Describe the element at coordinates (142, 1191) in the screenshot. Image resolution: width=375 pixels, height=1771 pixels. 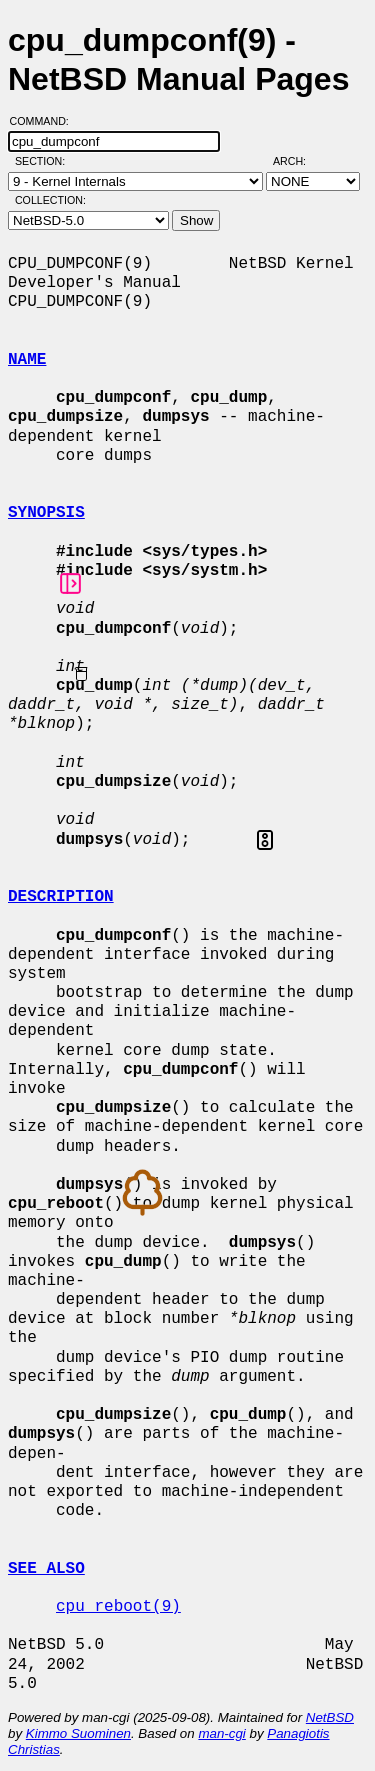
I see `view parks or nature areas on a map` at that location.